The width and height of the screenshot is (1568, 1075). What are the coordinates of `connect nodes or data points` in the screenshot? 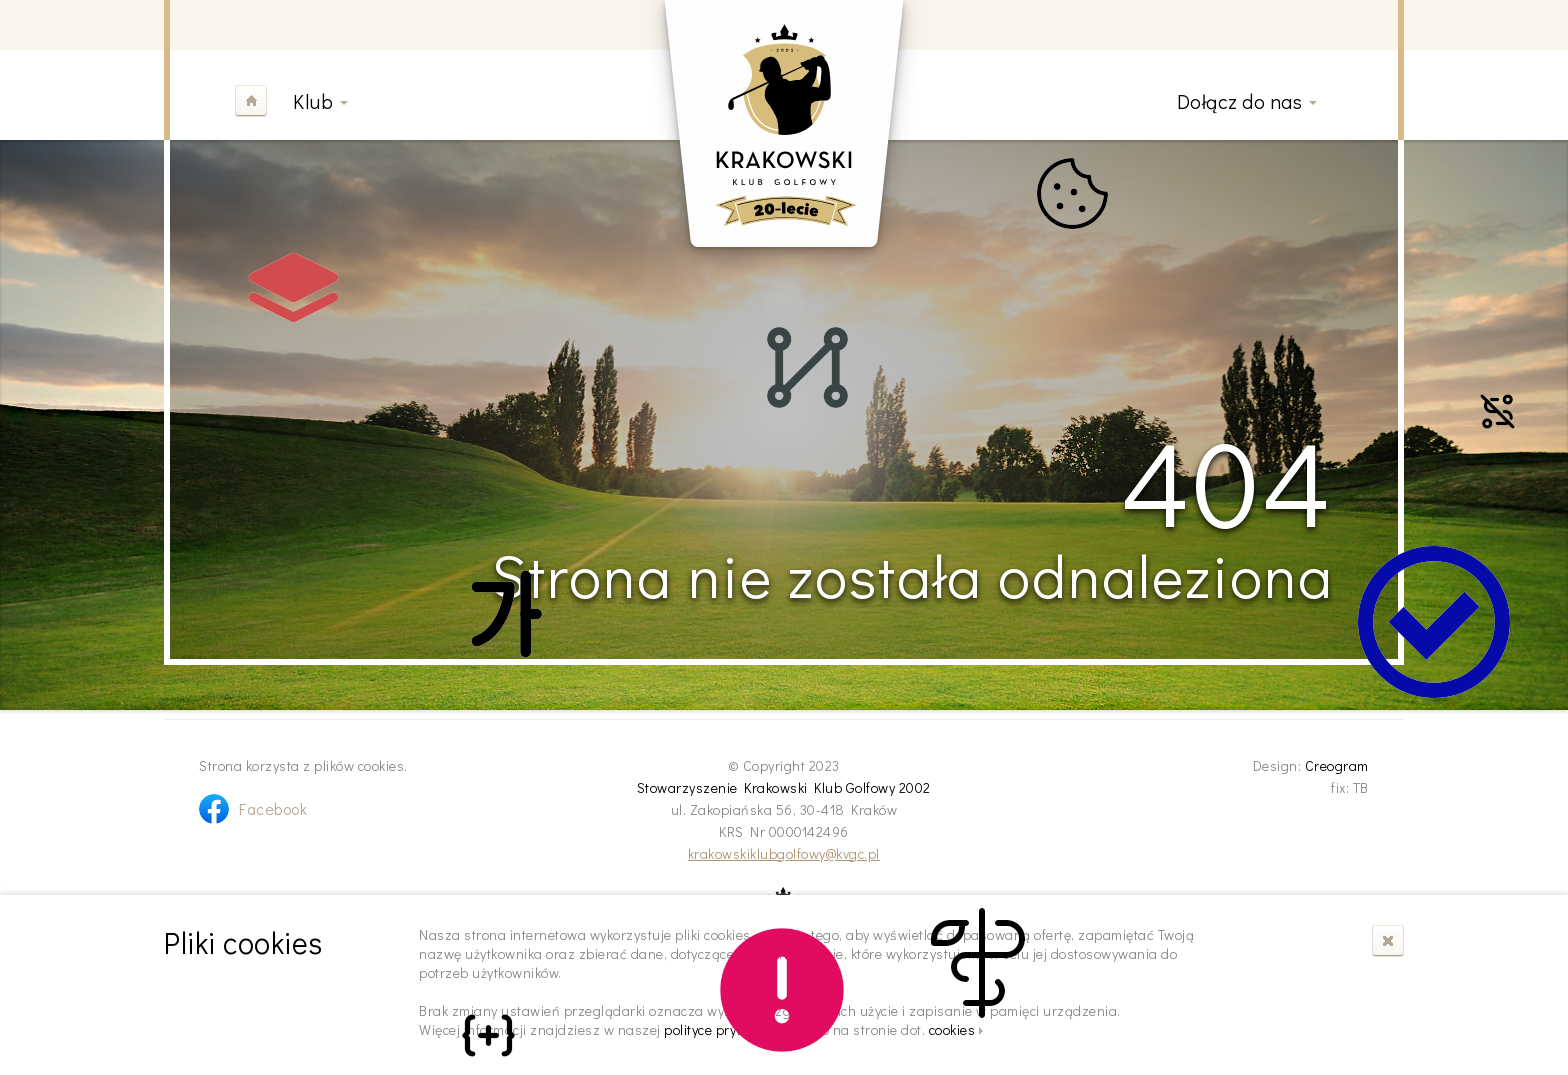 It's located at (807, 367).